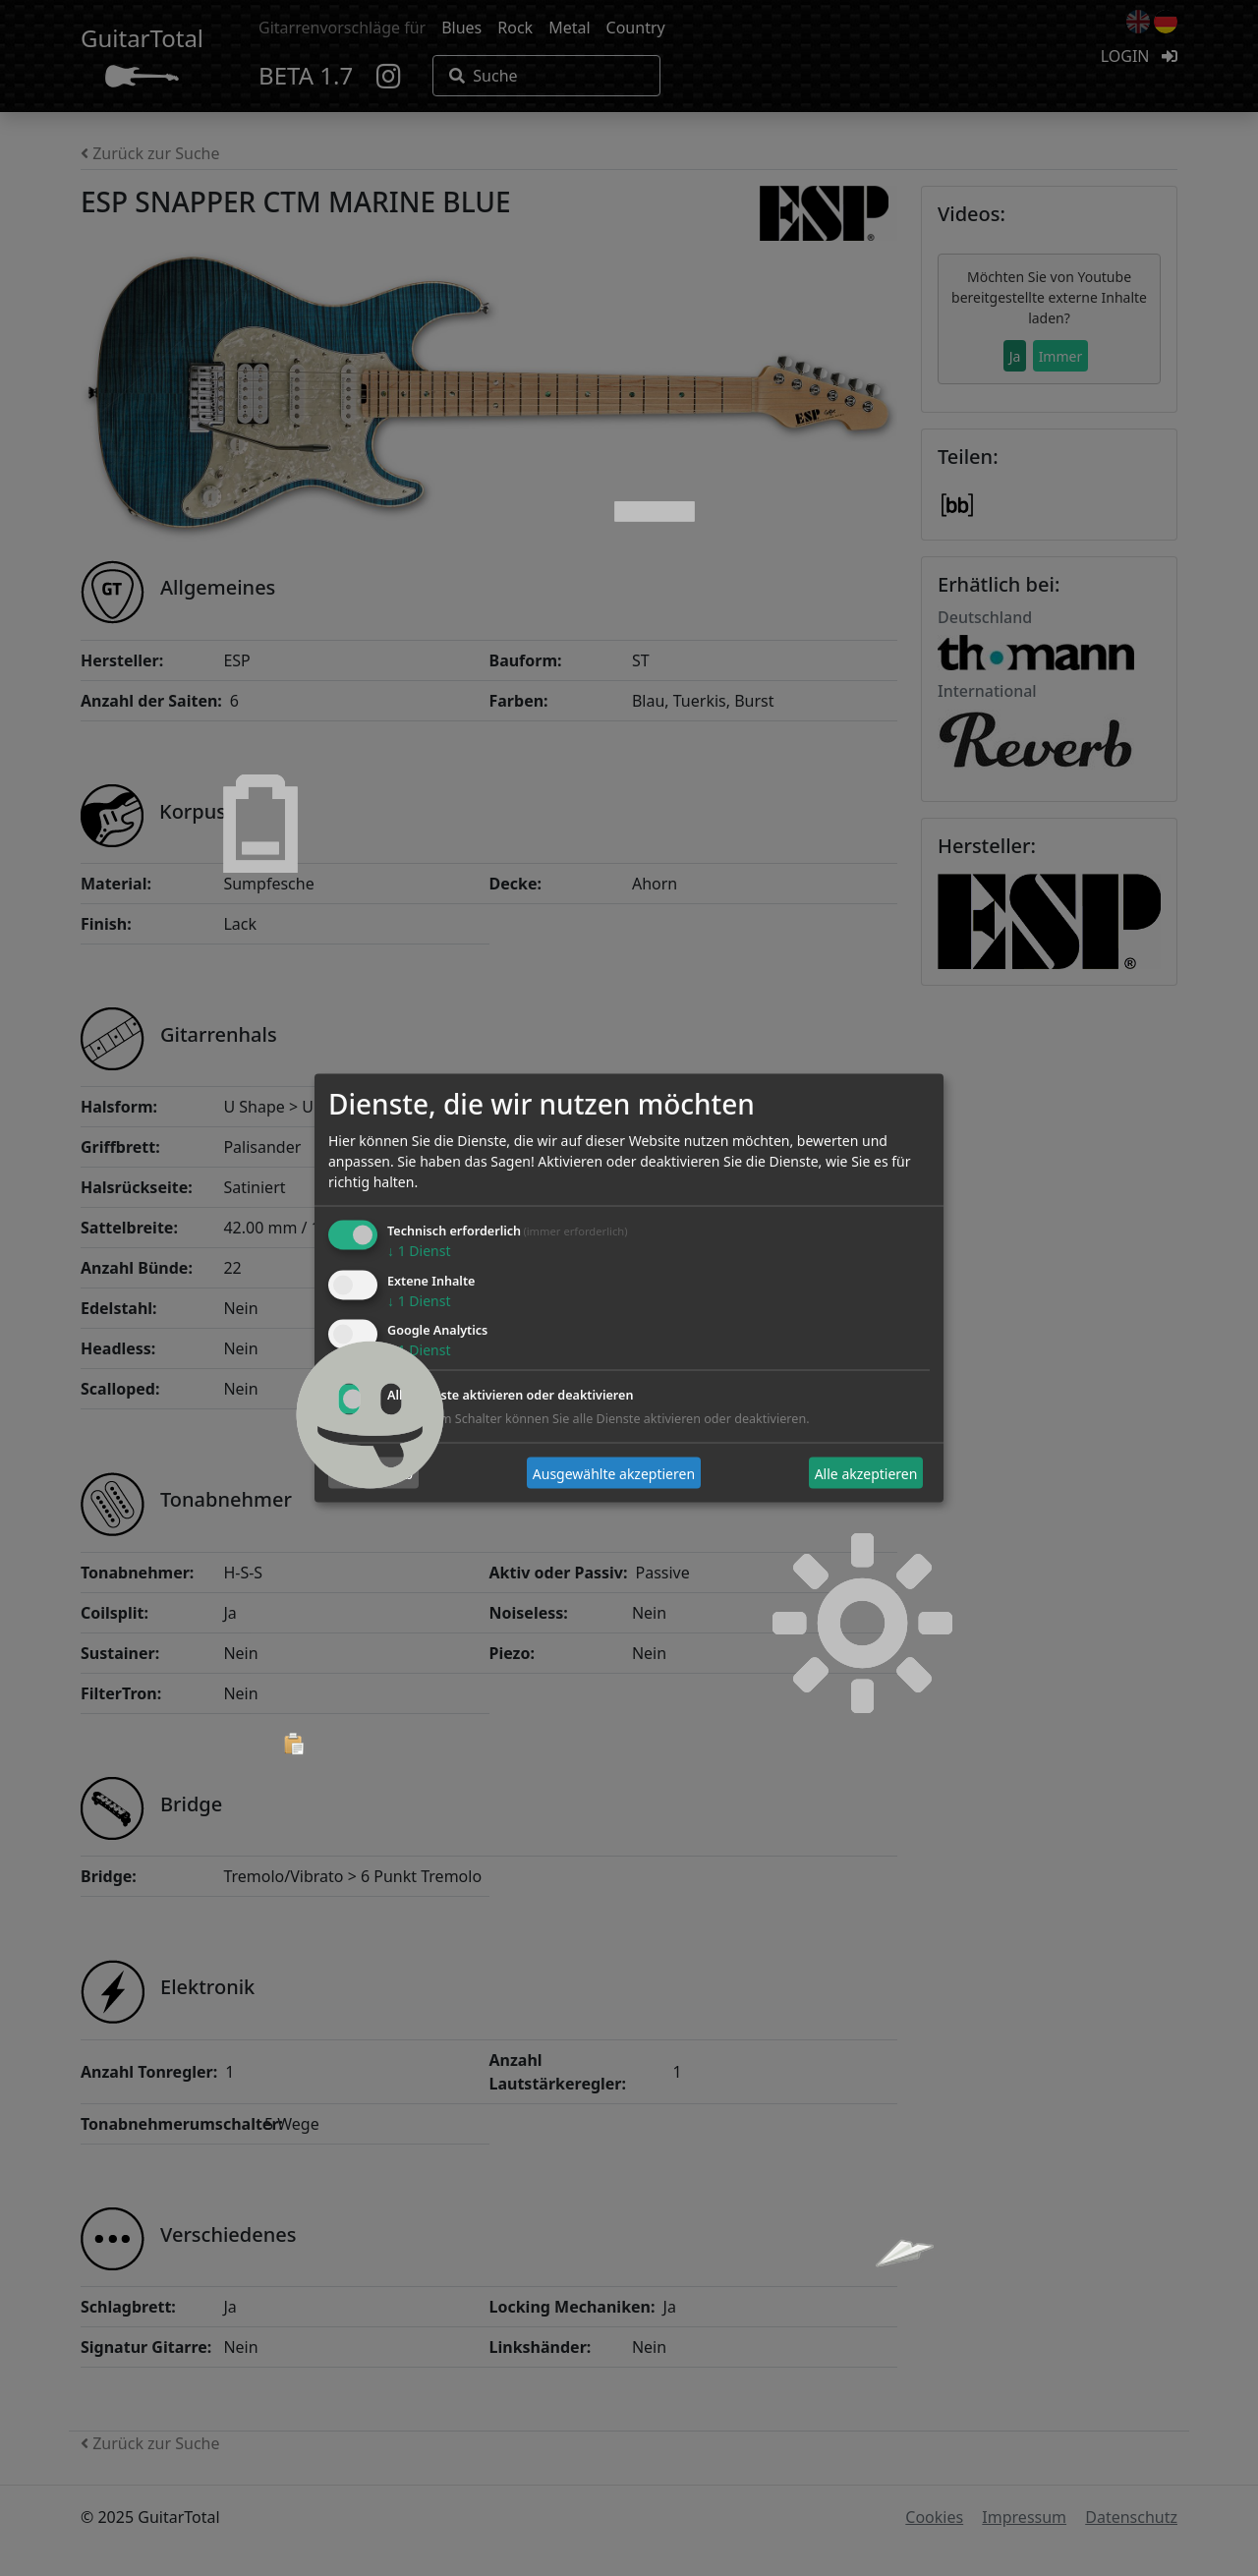 The width and height of the screenshot is (1258, 2576). What do you see at coordinates (370, 1414) in the screenshot?
I see `emoji reaction showing playful or teasing mood` at bounding box center [370, 1414].